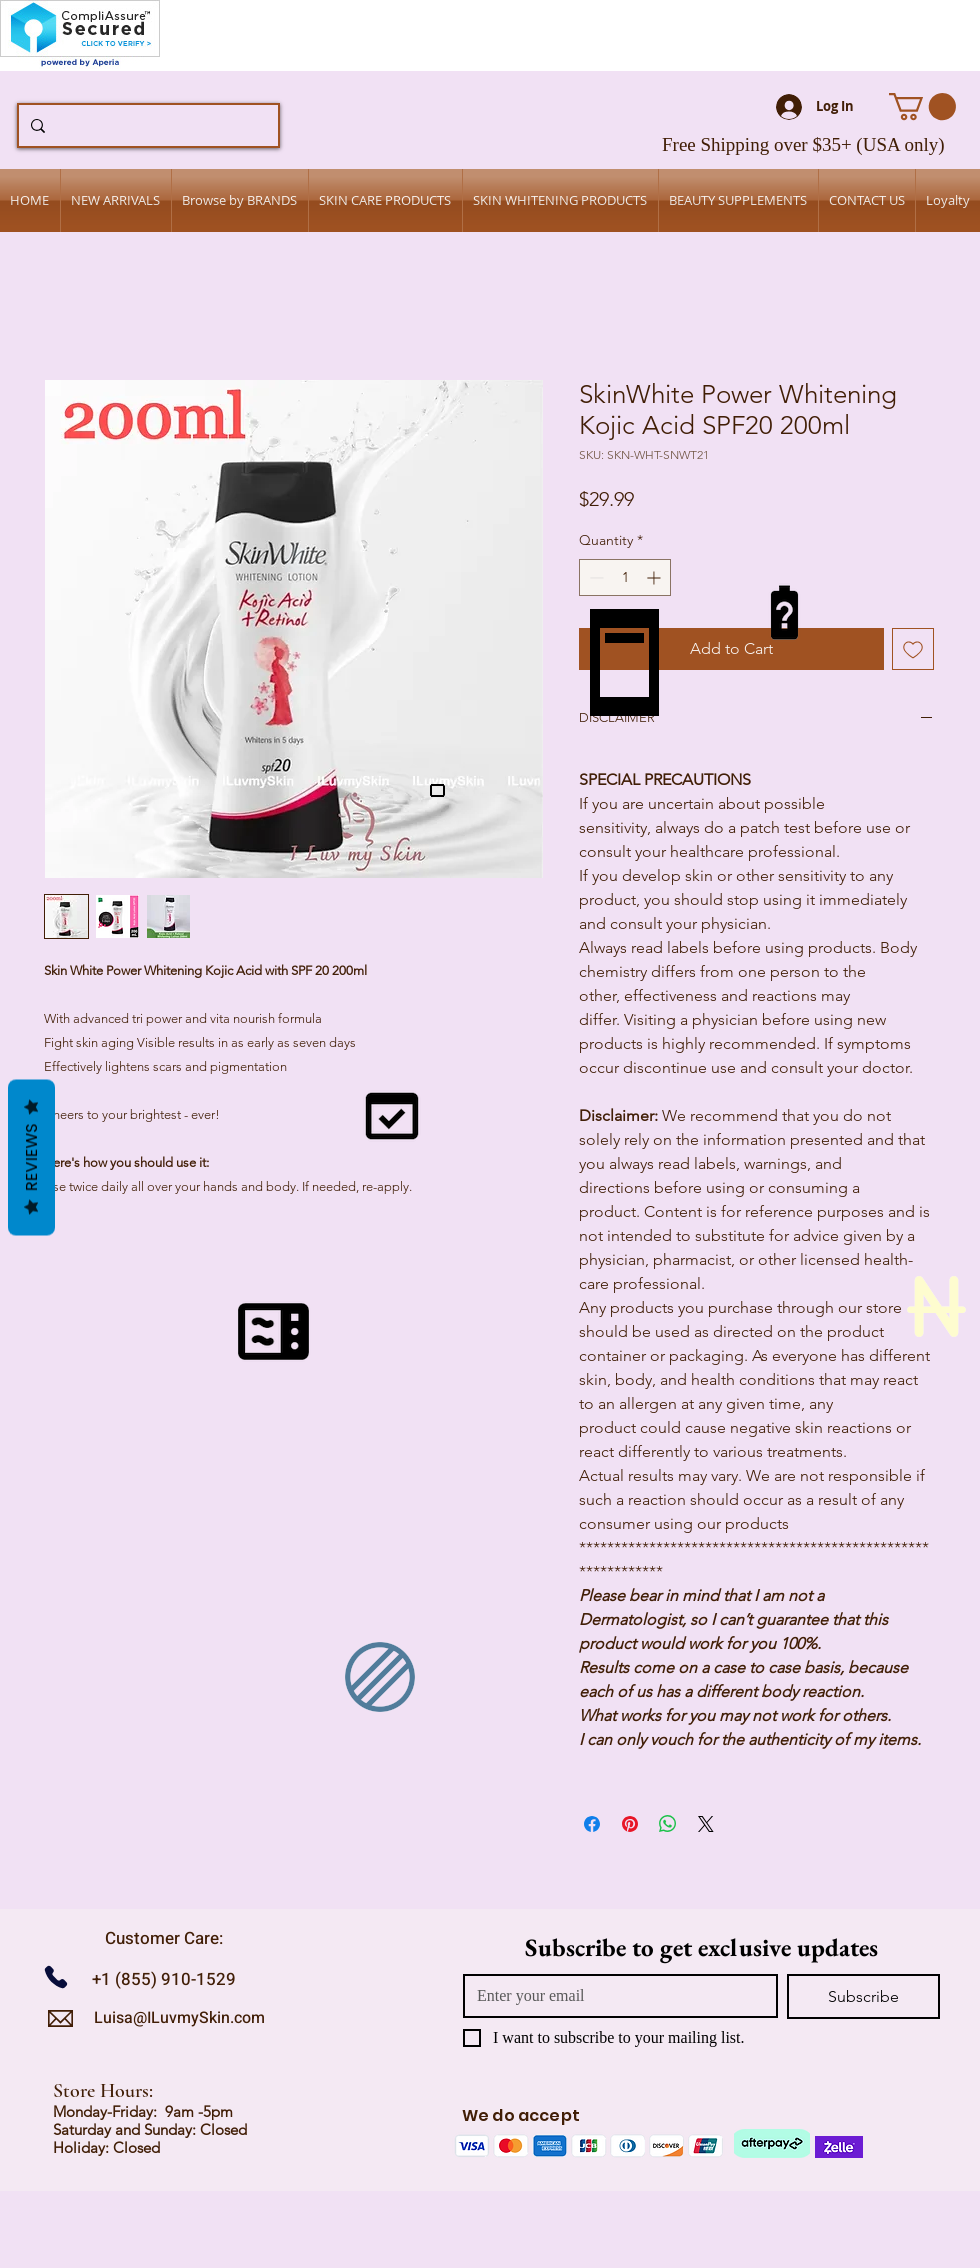 Image resolution: width=980 pixels, height=2268 pixels. What do you see at coordinates (936, 1306) in the screenshot?
I see `indicates Nigerian naira currency` at bounding box center [936, 1306].